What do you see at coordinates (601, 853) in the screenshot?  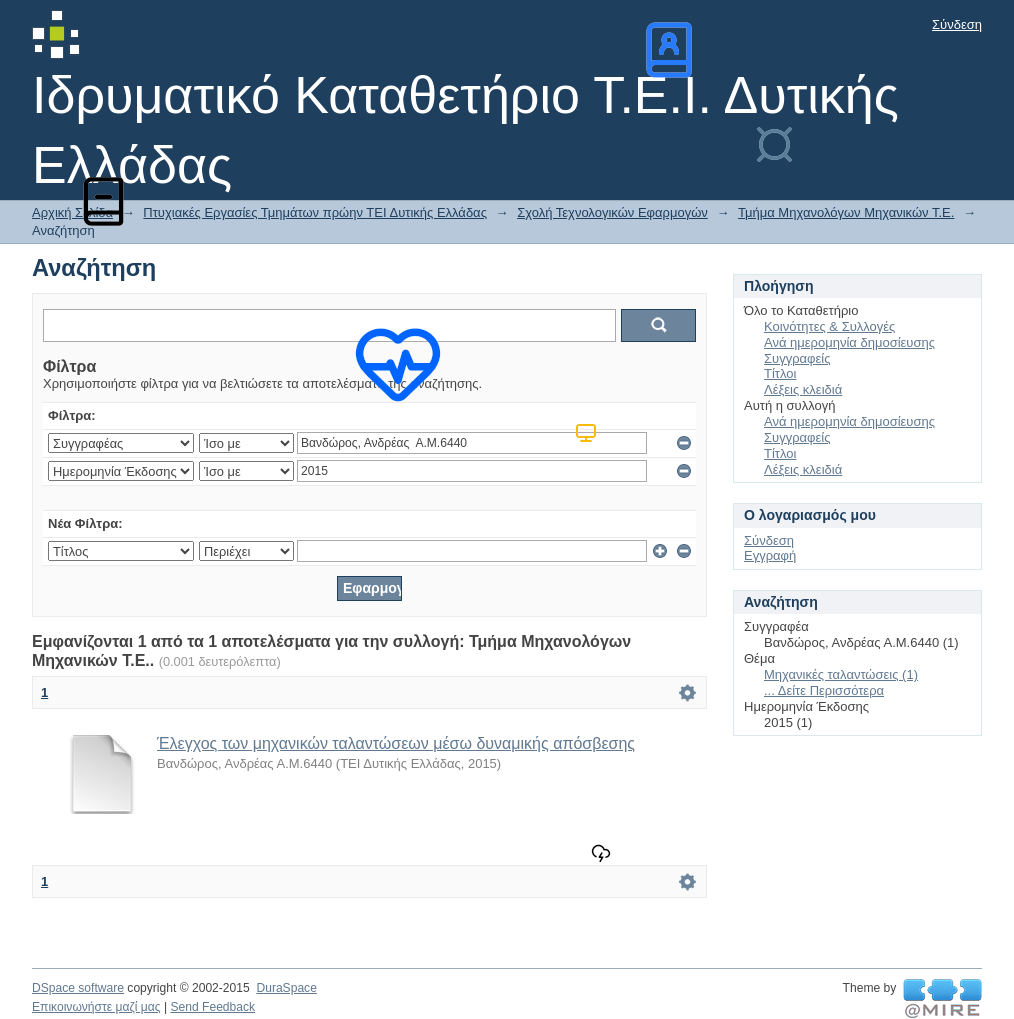 I see `indicates thunderstorm or severe weather conditions` at bounding box center [601, 853].